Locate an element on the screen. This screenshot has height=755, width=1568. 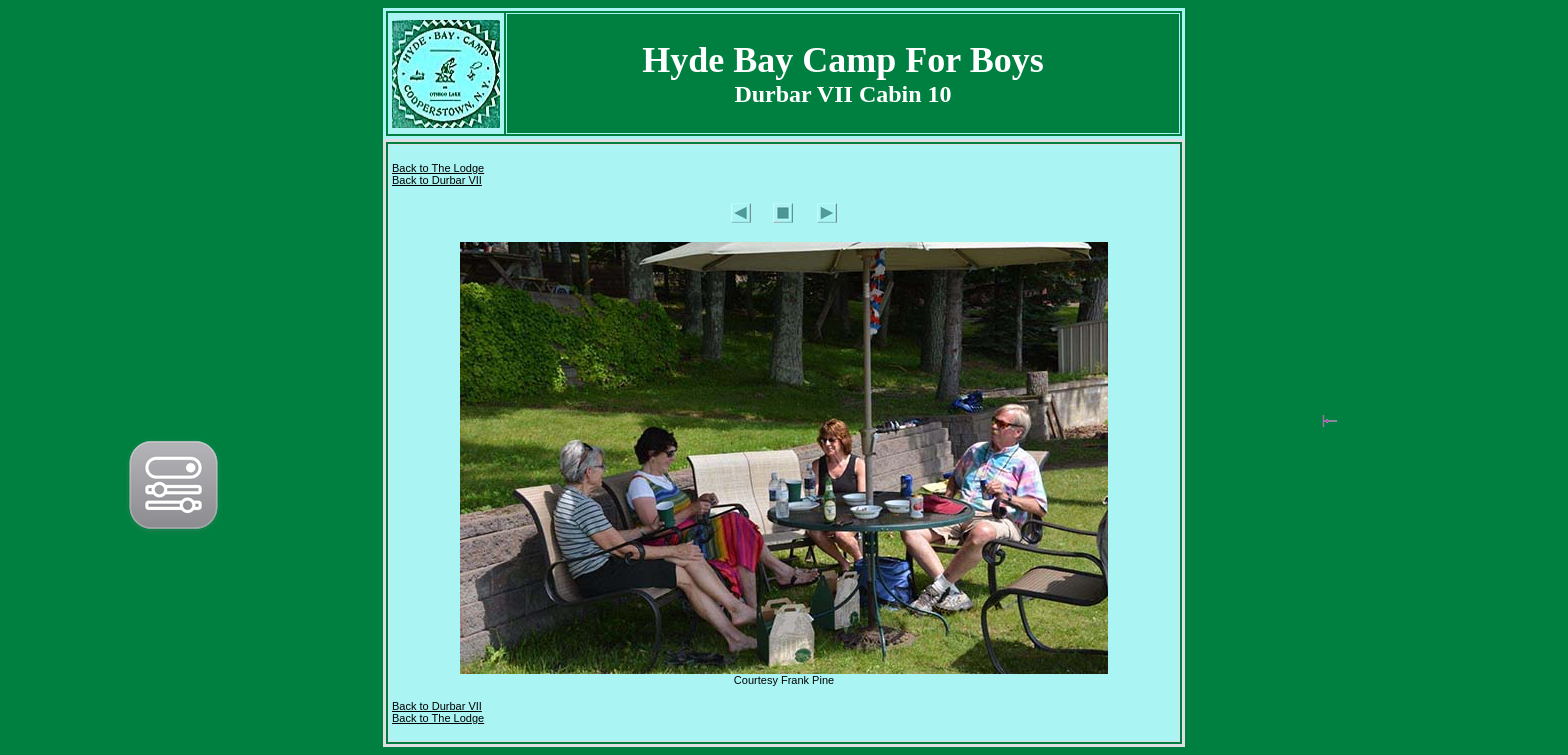
open interface design preferences is located at coordinates (173, 486).